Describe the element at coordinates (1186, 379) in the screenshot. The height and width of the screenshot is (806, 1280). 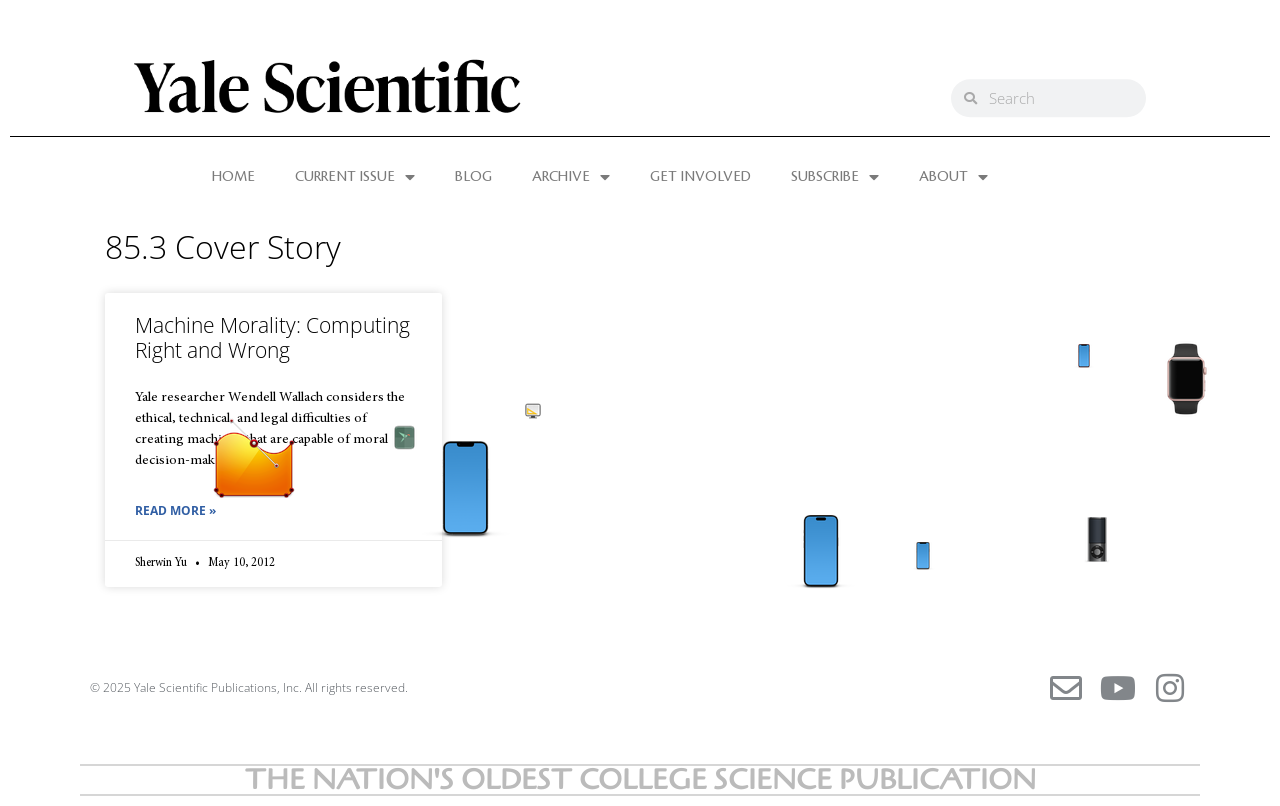
I see `apple watch device in connected devices list` at that location.